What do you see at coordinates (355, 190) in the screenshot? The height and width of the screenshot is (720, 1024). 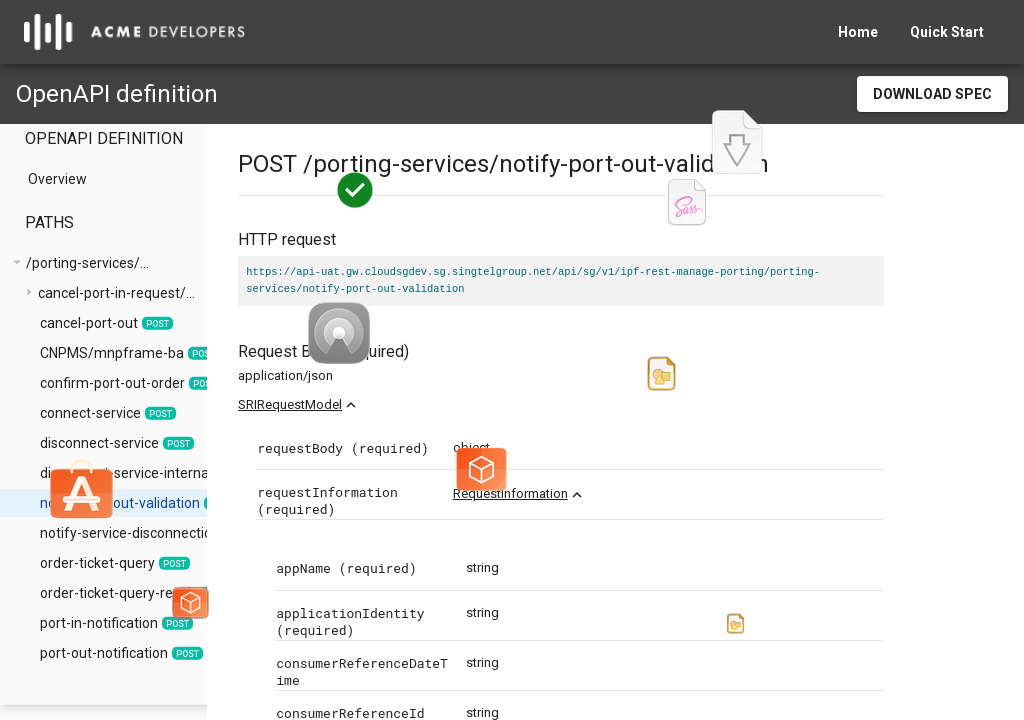 I see `confirm or accept a calculation` at bounding box center [355, 190].